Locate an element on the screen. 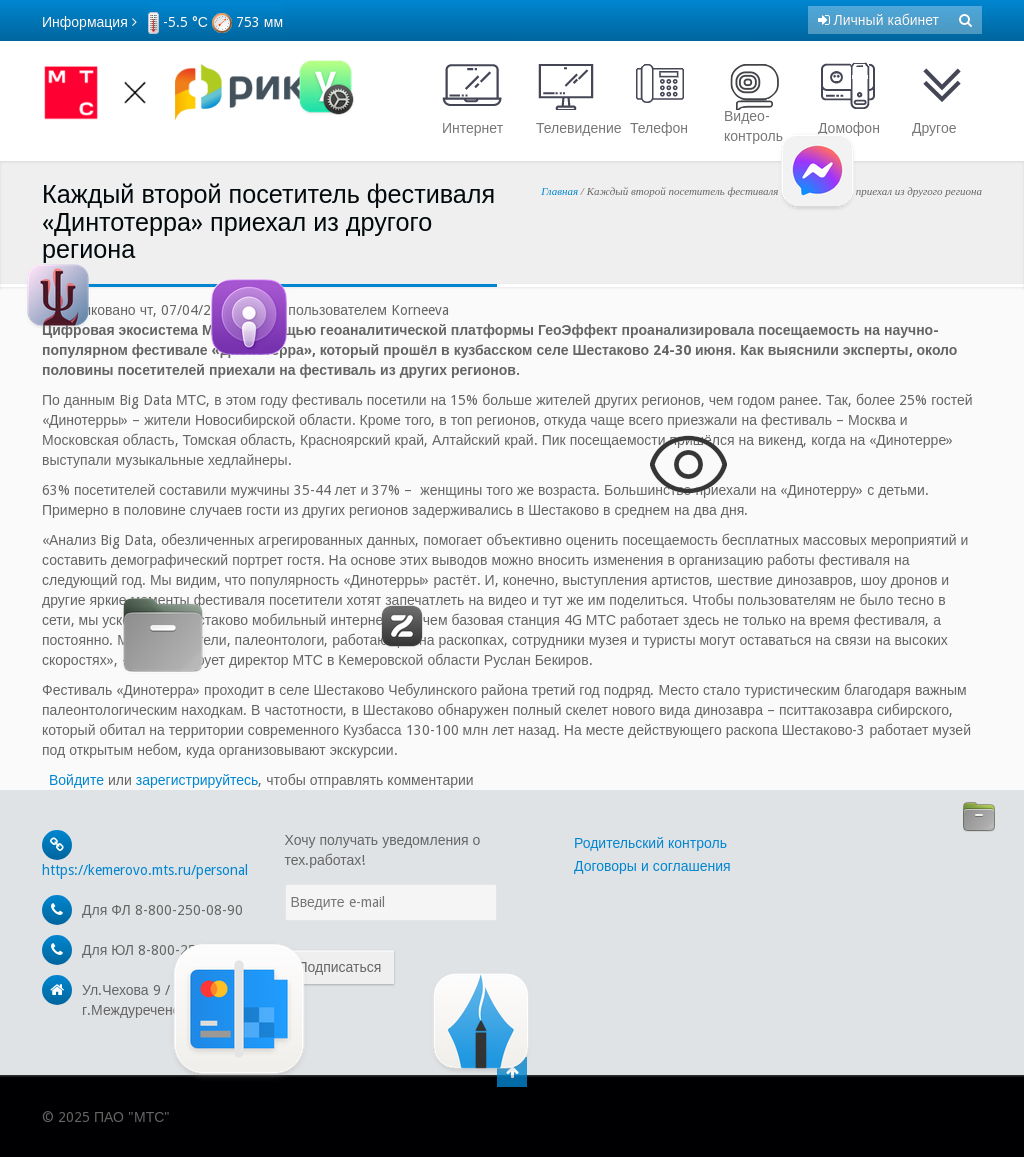 Image resolution: width=1024 pixels, height=1157 pixels. open hydrus network media management application is located at coordinates (58, 295).